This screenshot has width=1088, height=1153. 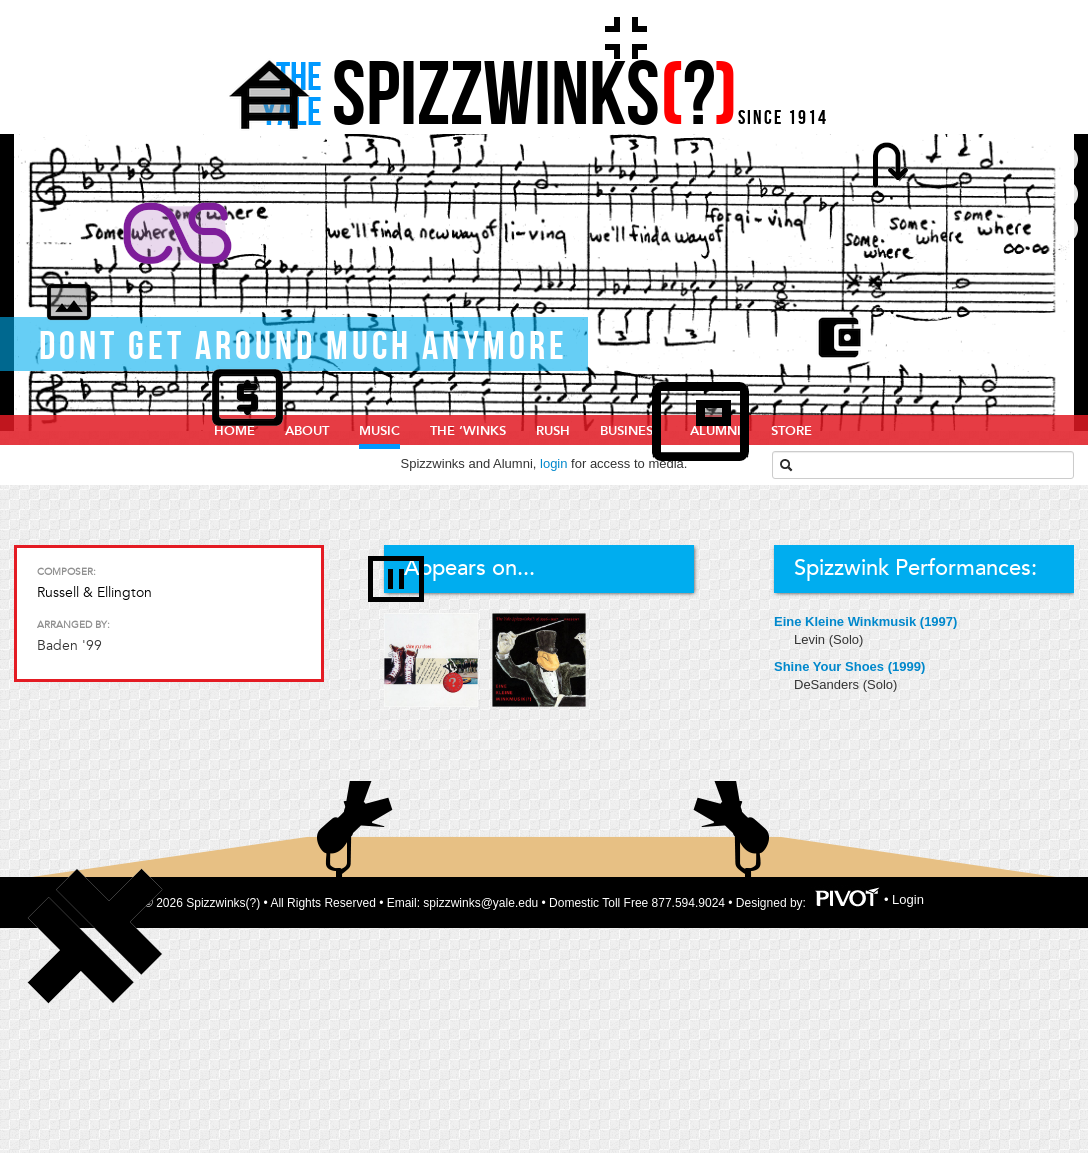 What do you see at coordinates (888, 165) in the screenshot?
I see `make a u-turn to the right` at bounding box center [888, 165].